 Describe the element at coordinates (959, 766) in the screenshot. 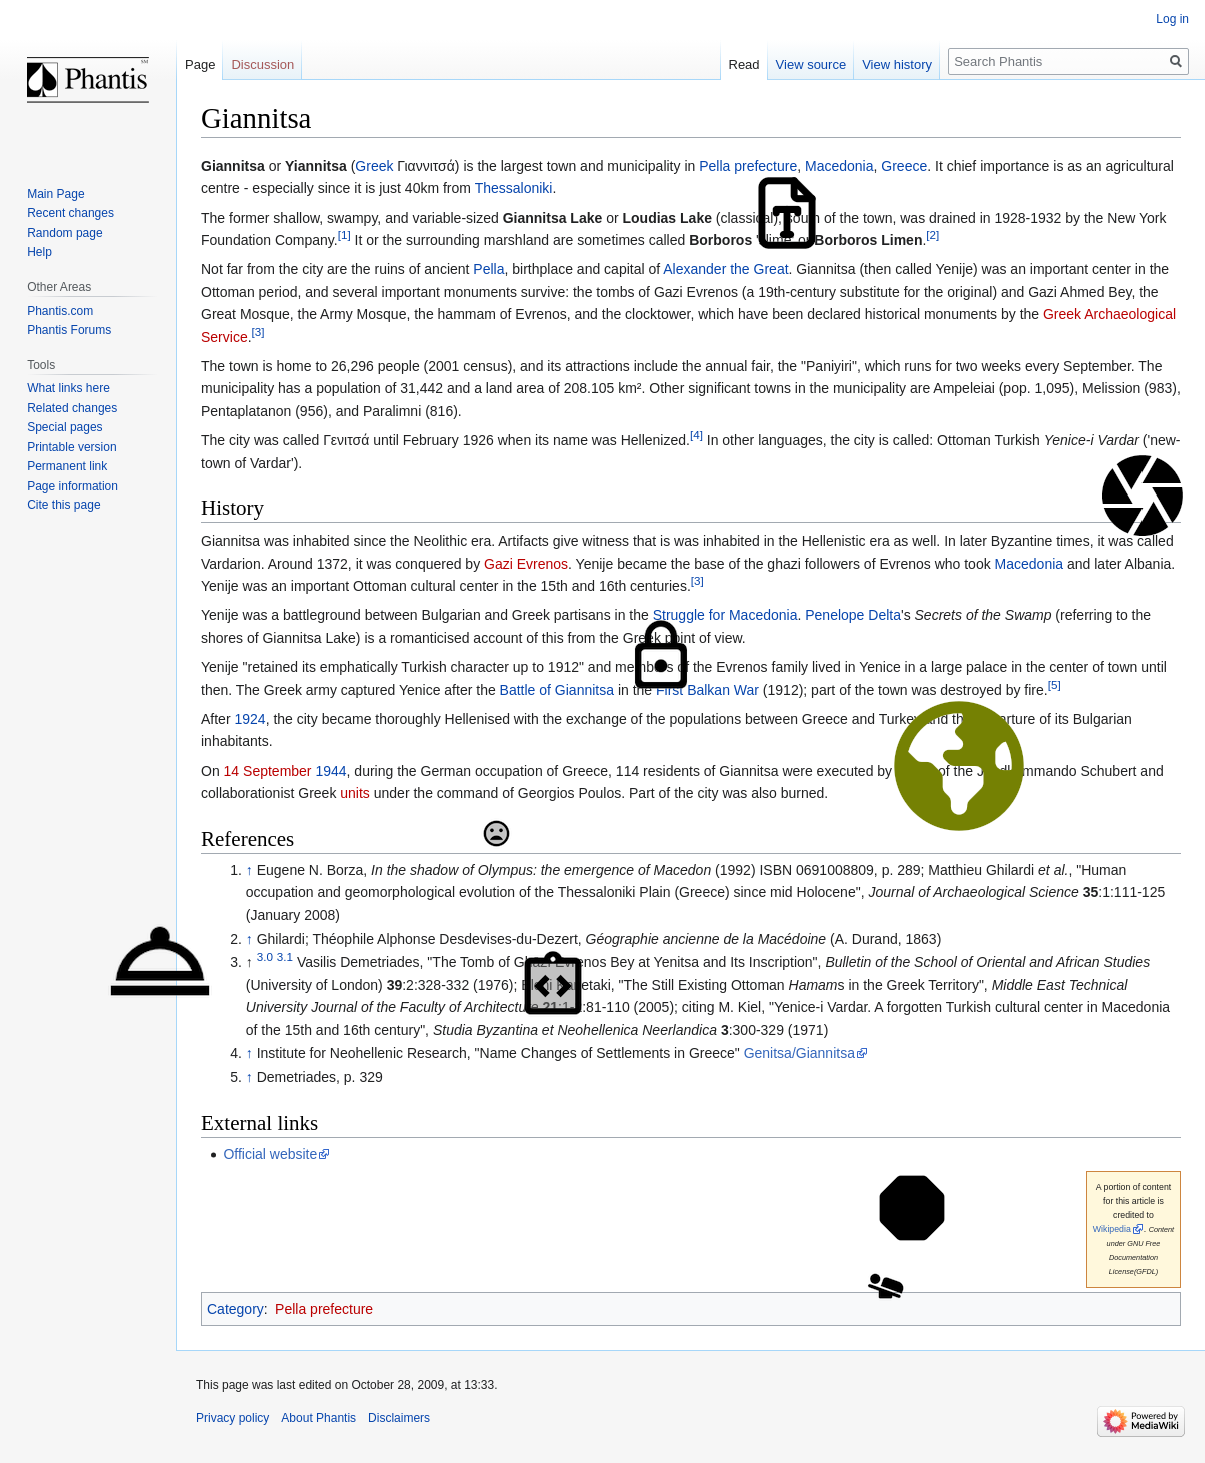

I see `switch to global or worldwide view` at that location.